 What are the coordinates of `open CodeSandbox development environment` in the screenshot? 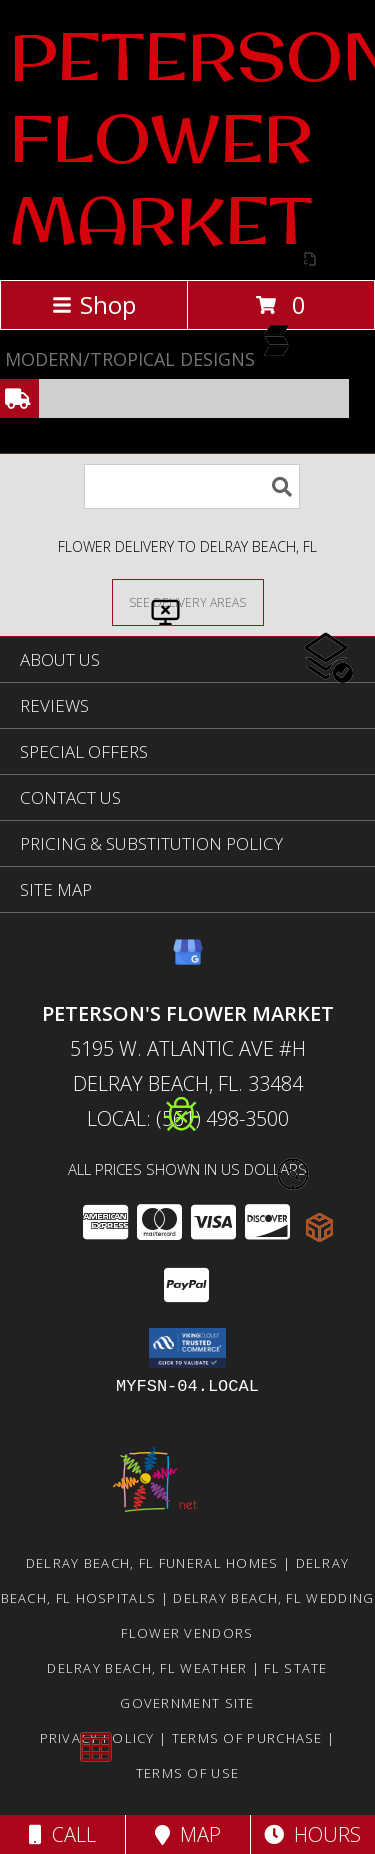 It's located at (319, 1227).